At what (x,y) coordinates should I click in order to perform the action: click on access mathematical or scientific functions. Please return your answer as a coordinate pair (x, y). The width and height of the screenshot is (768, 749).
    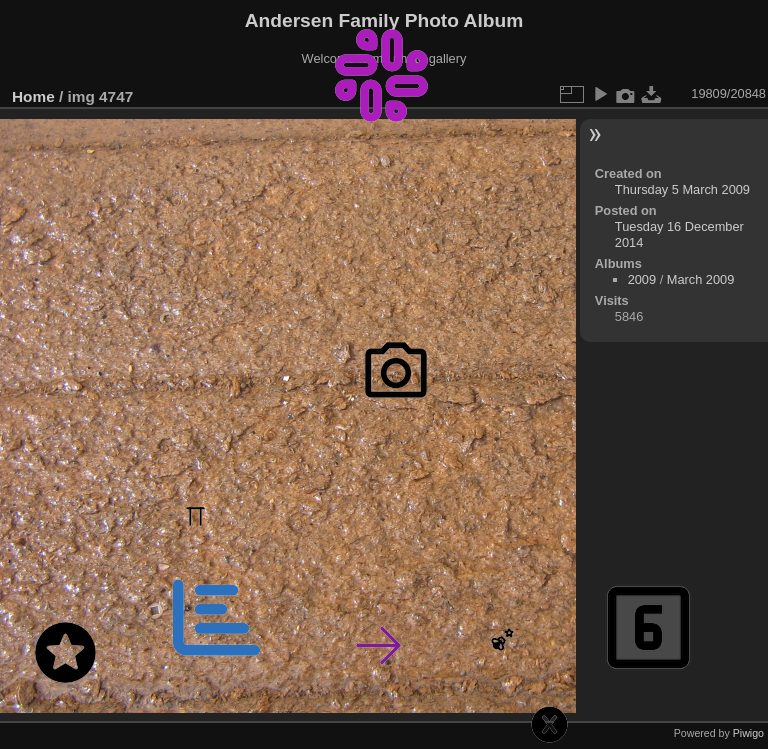
    Looking at the image, I should click on (195, 516).